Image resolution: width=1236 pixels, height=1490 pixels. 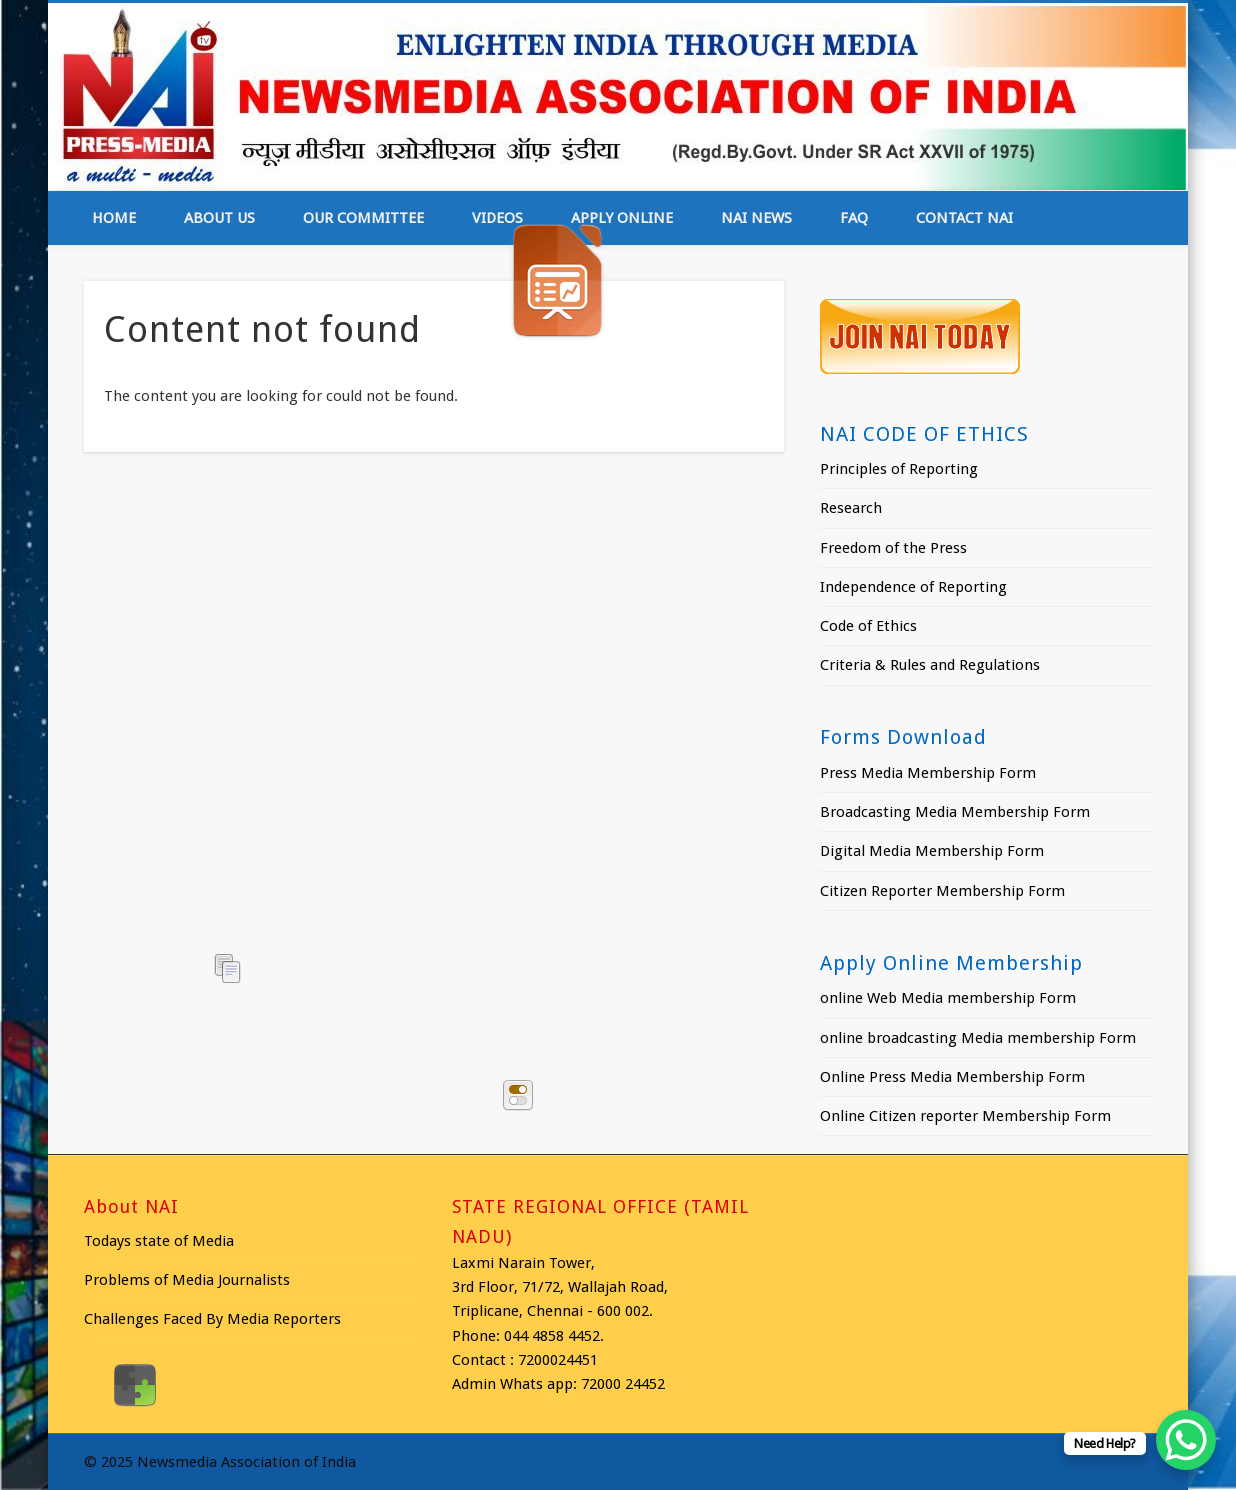 I want to click on copy selected content to clipboard, so click(x=227, y=968).